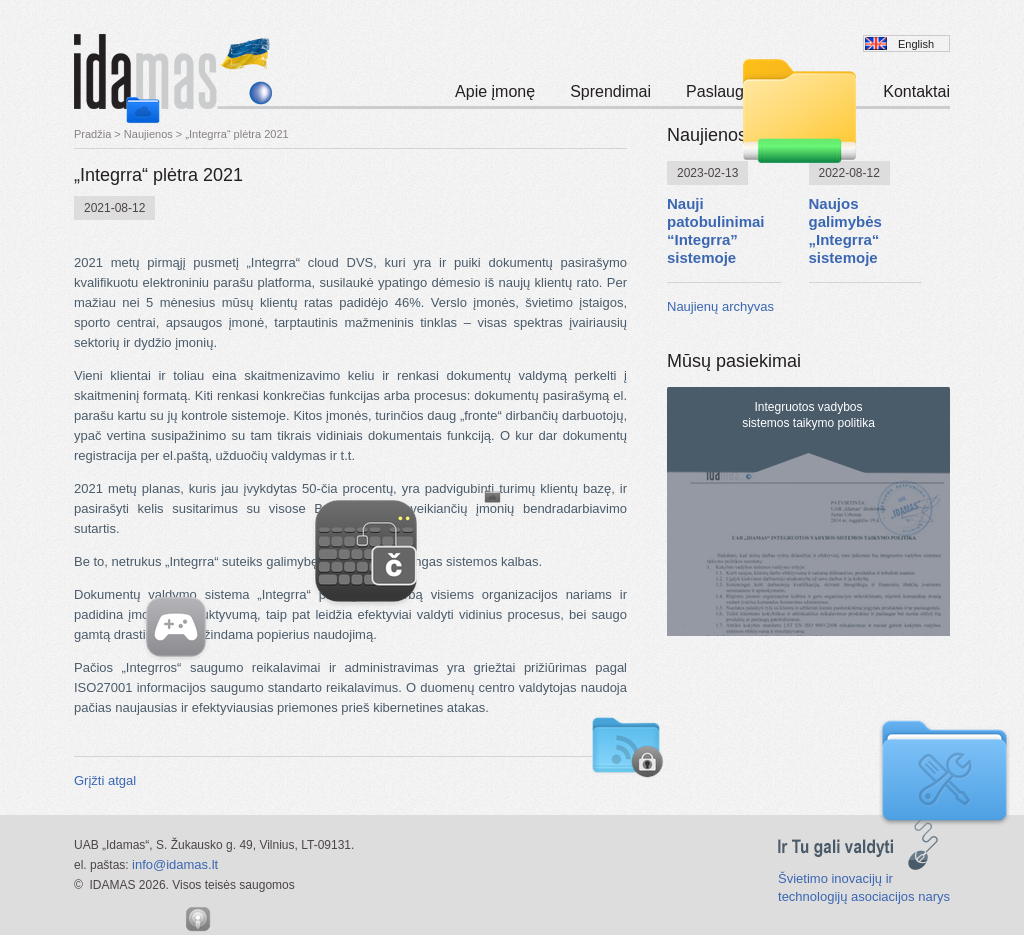 The image size is (1024, 935). Describe the element at coordinates (944, 770) in the screenshot. I see `open the utilities folder` at that location.